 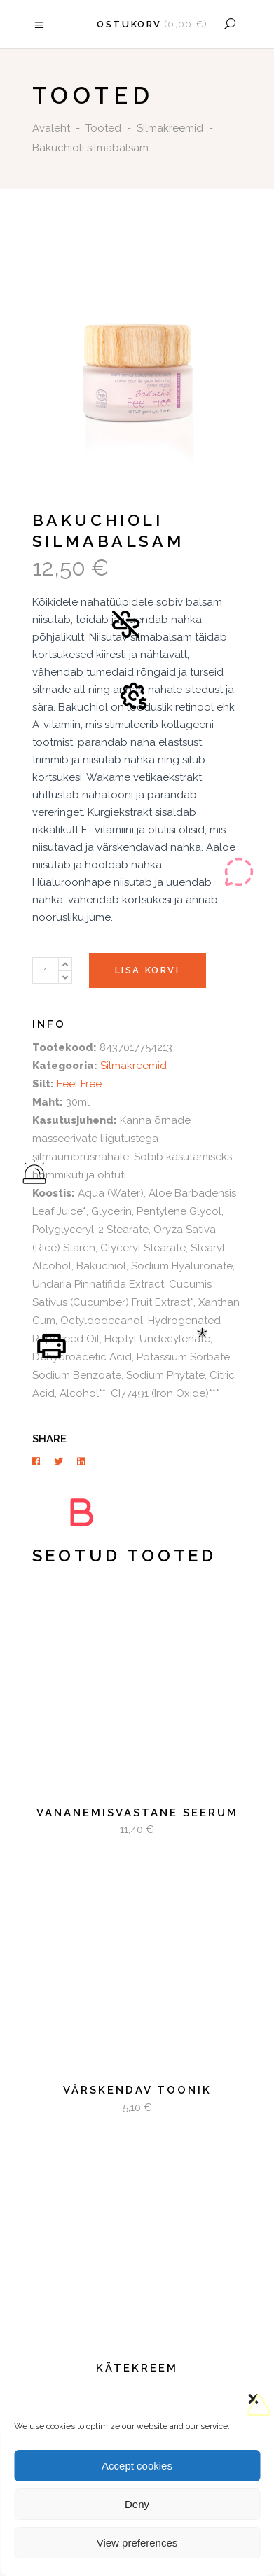 I want to click on access payment or billing settings, so click(x=133, y=695).